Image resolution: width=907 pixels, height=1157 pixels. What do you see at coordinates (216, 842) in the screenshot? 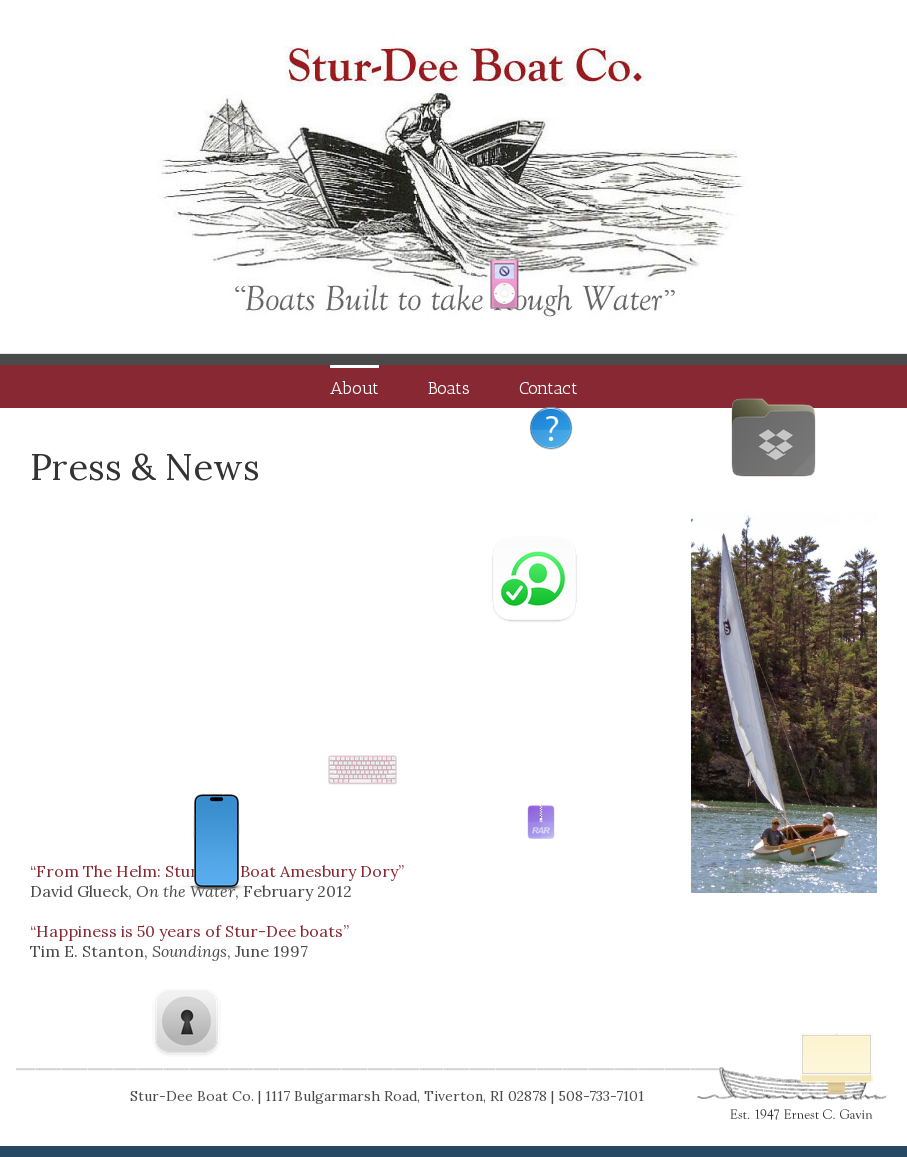
I see `iPhone 16 device icon` at bounding box center [216, 842].